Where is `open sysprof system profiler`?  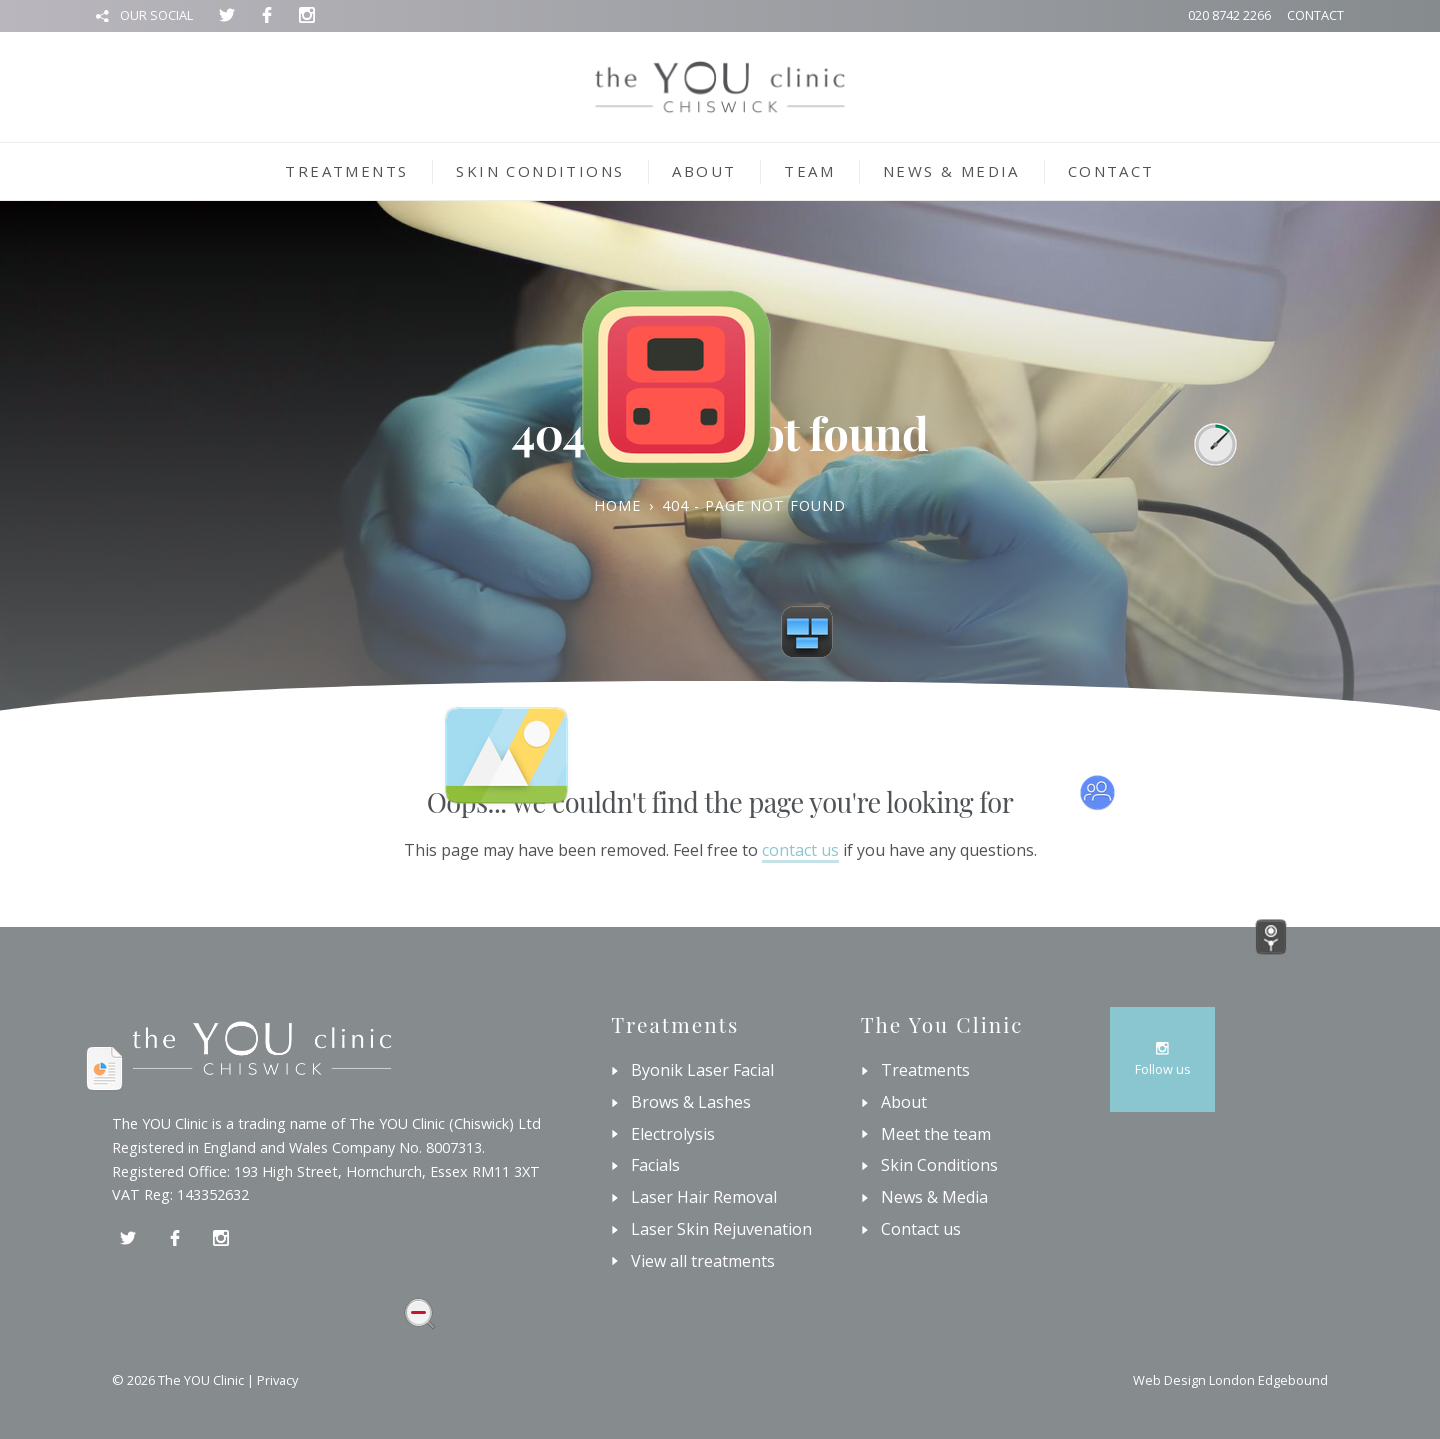
open sysprof system profiler is located at coordinates (1215, 444).